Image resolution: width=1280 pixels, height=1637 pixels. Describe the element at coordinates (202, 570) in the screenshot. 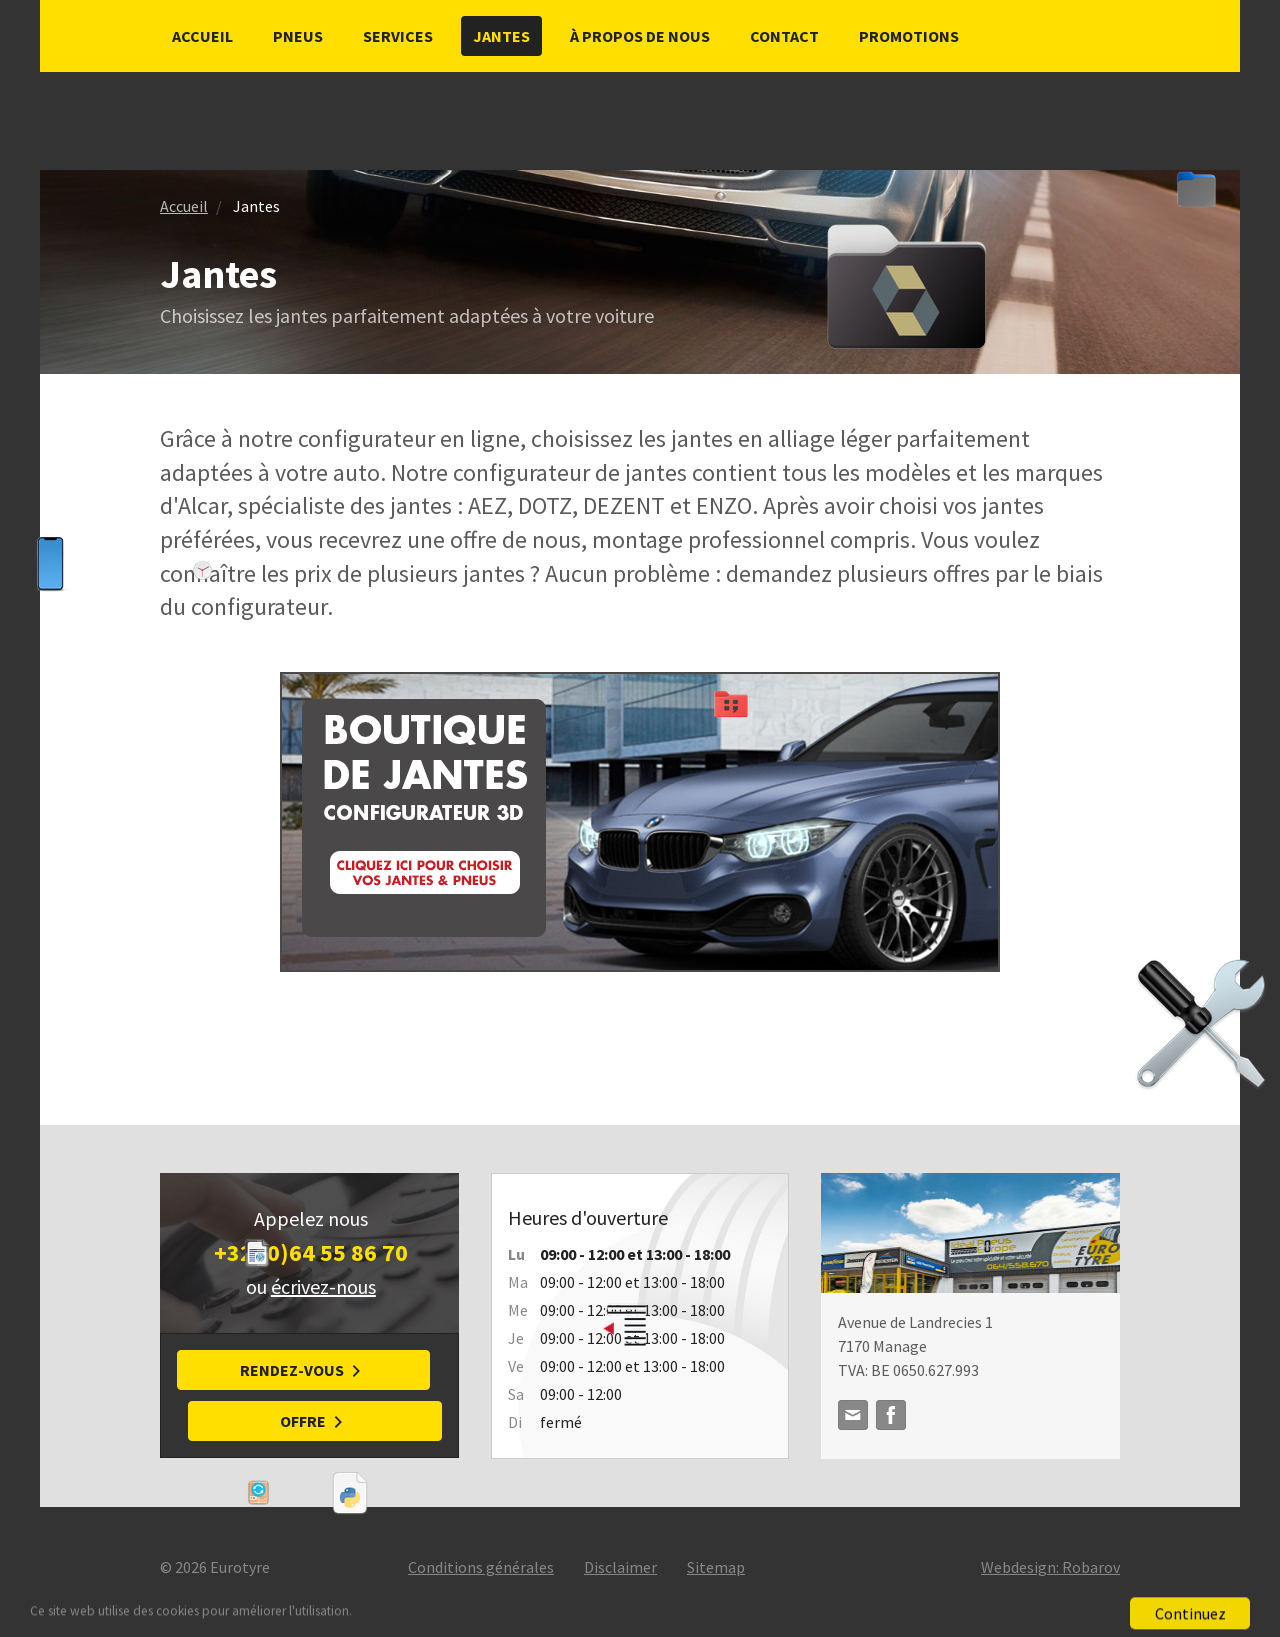

I see `open date and time settings` at that location.